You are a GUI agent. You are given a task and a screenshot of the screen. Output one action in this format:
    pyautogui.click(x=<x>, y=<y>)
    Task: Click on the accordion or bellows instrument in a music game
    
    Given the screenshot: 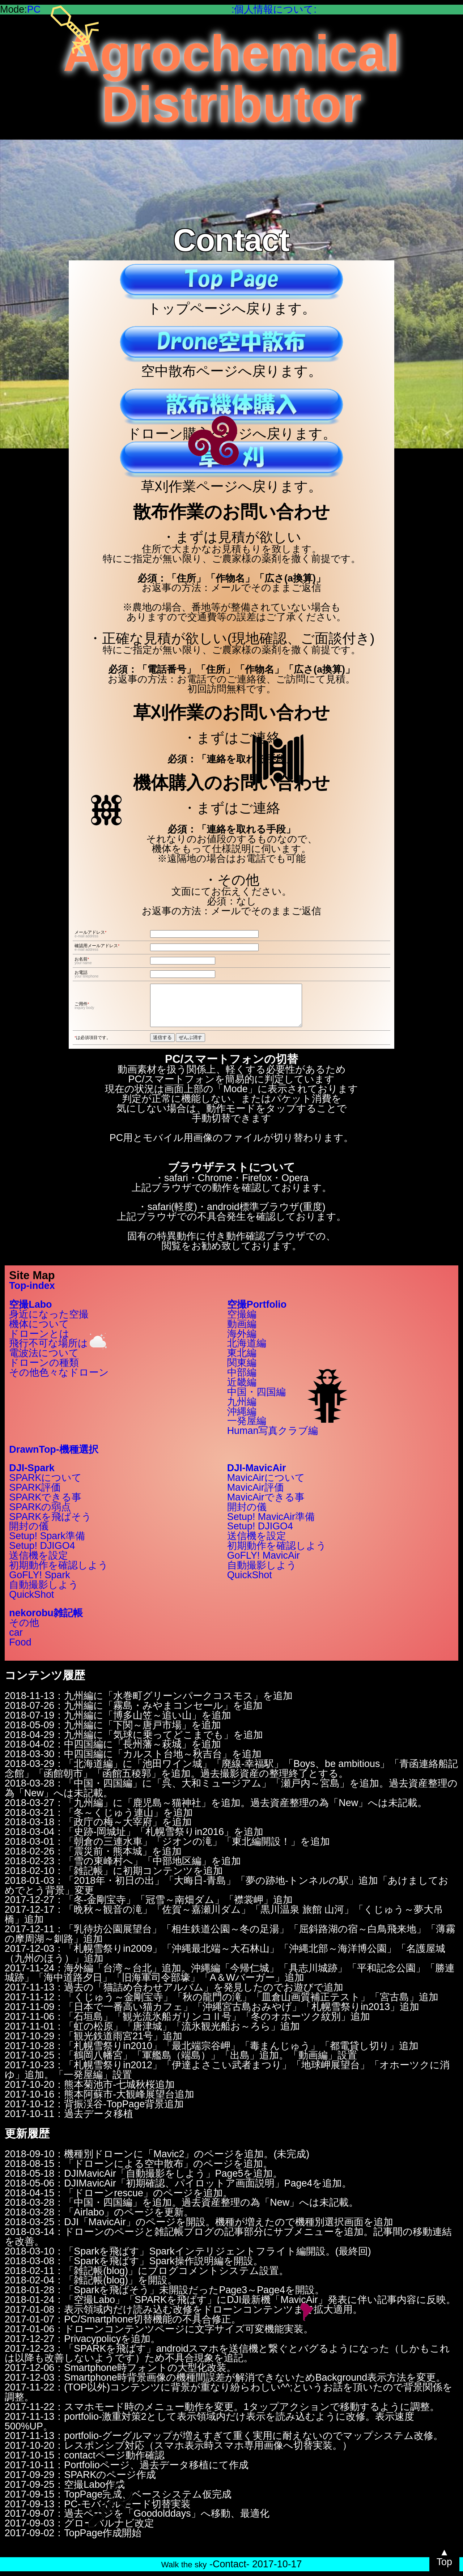 What is the action you would take?
    pyautogui.click(x=278, y=760)
    